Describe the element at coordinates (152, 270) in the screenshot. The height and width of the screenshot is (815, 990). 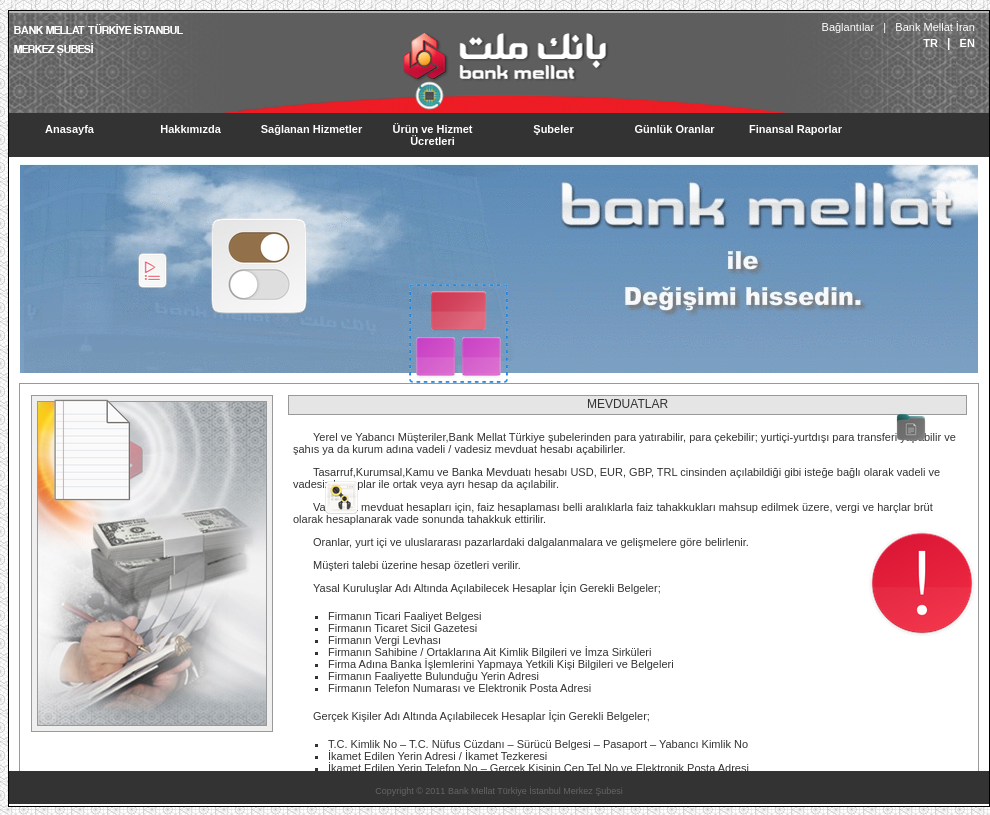
I see `an audio playlist file` at that location.